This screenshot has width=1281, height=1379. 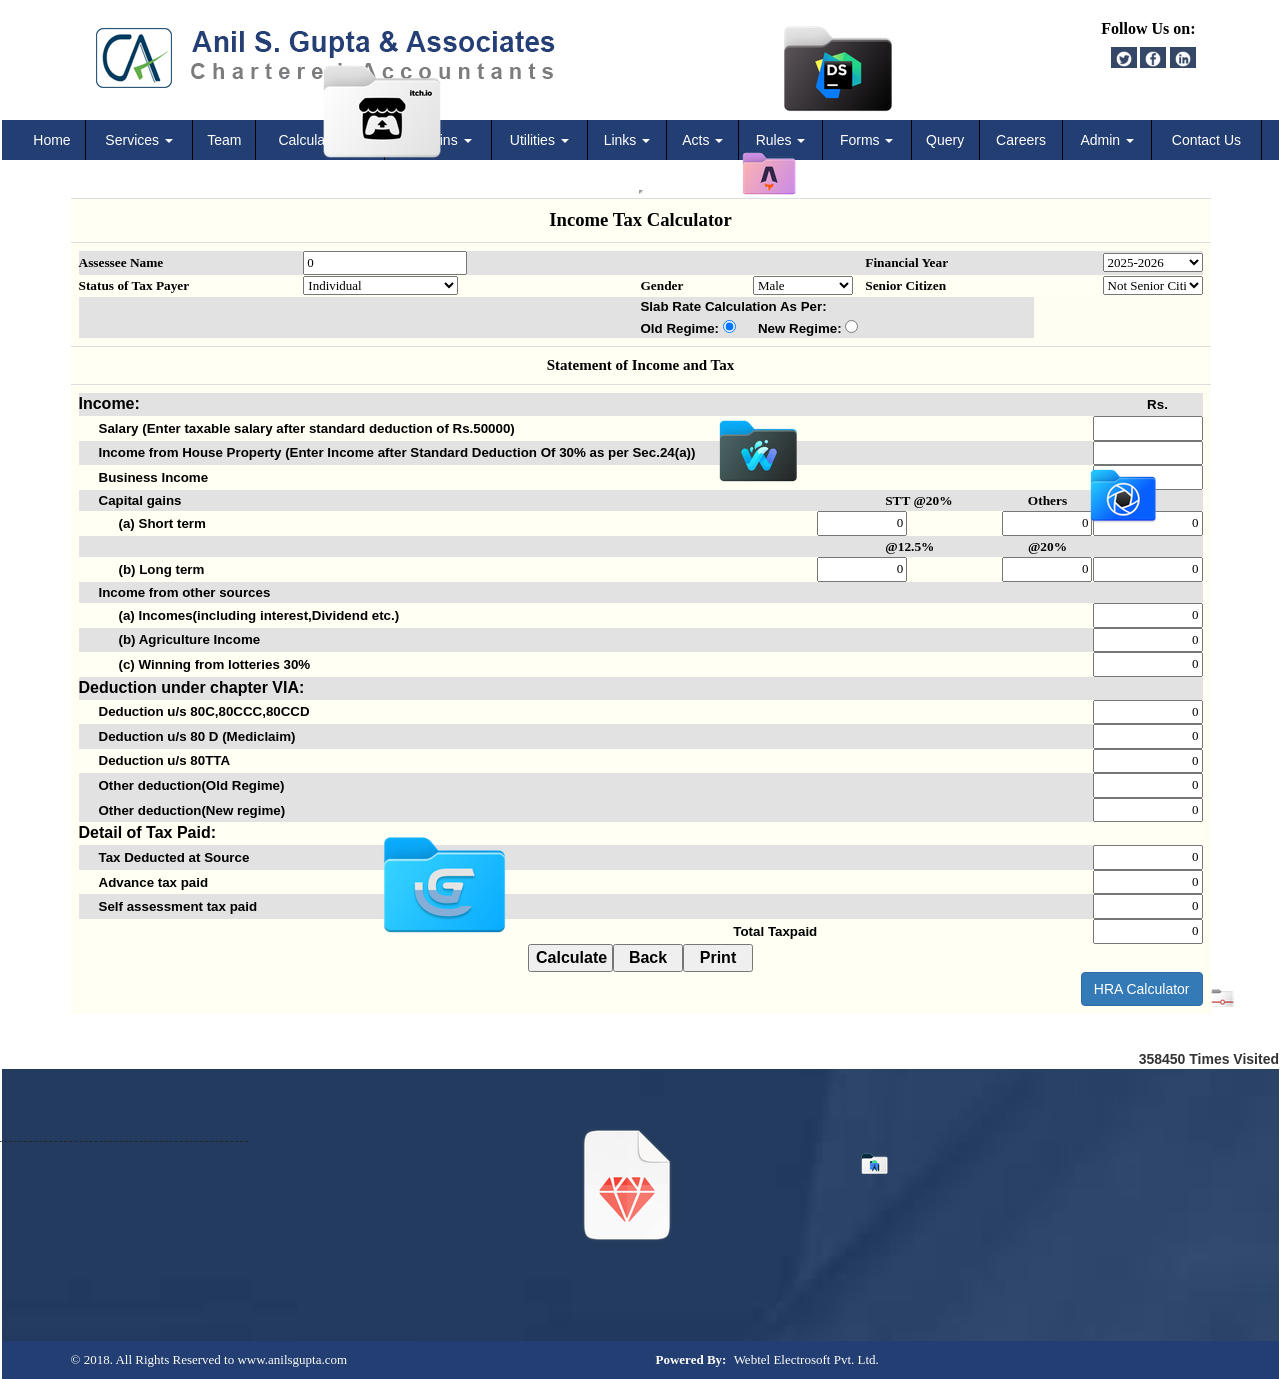 I want to click on open android studio projects folder, so click(x=874, y=1164).